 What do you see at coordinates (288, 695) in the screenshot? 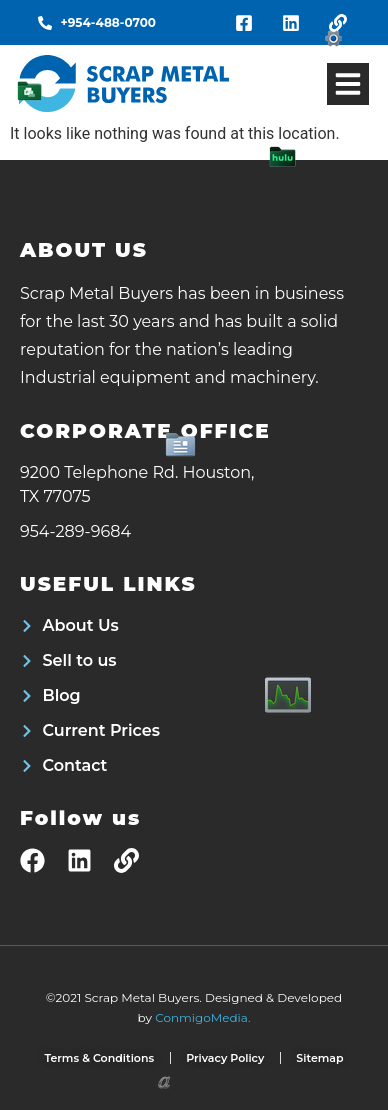
I see `open task manager to view system performance` at bounding box center [288, 695].